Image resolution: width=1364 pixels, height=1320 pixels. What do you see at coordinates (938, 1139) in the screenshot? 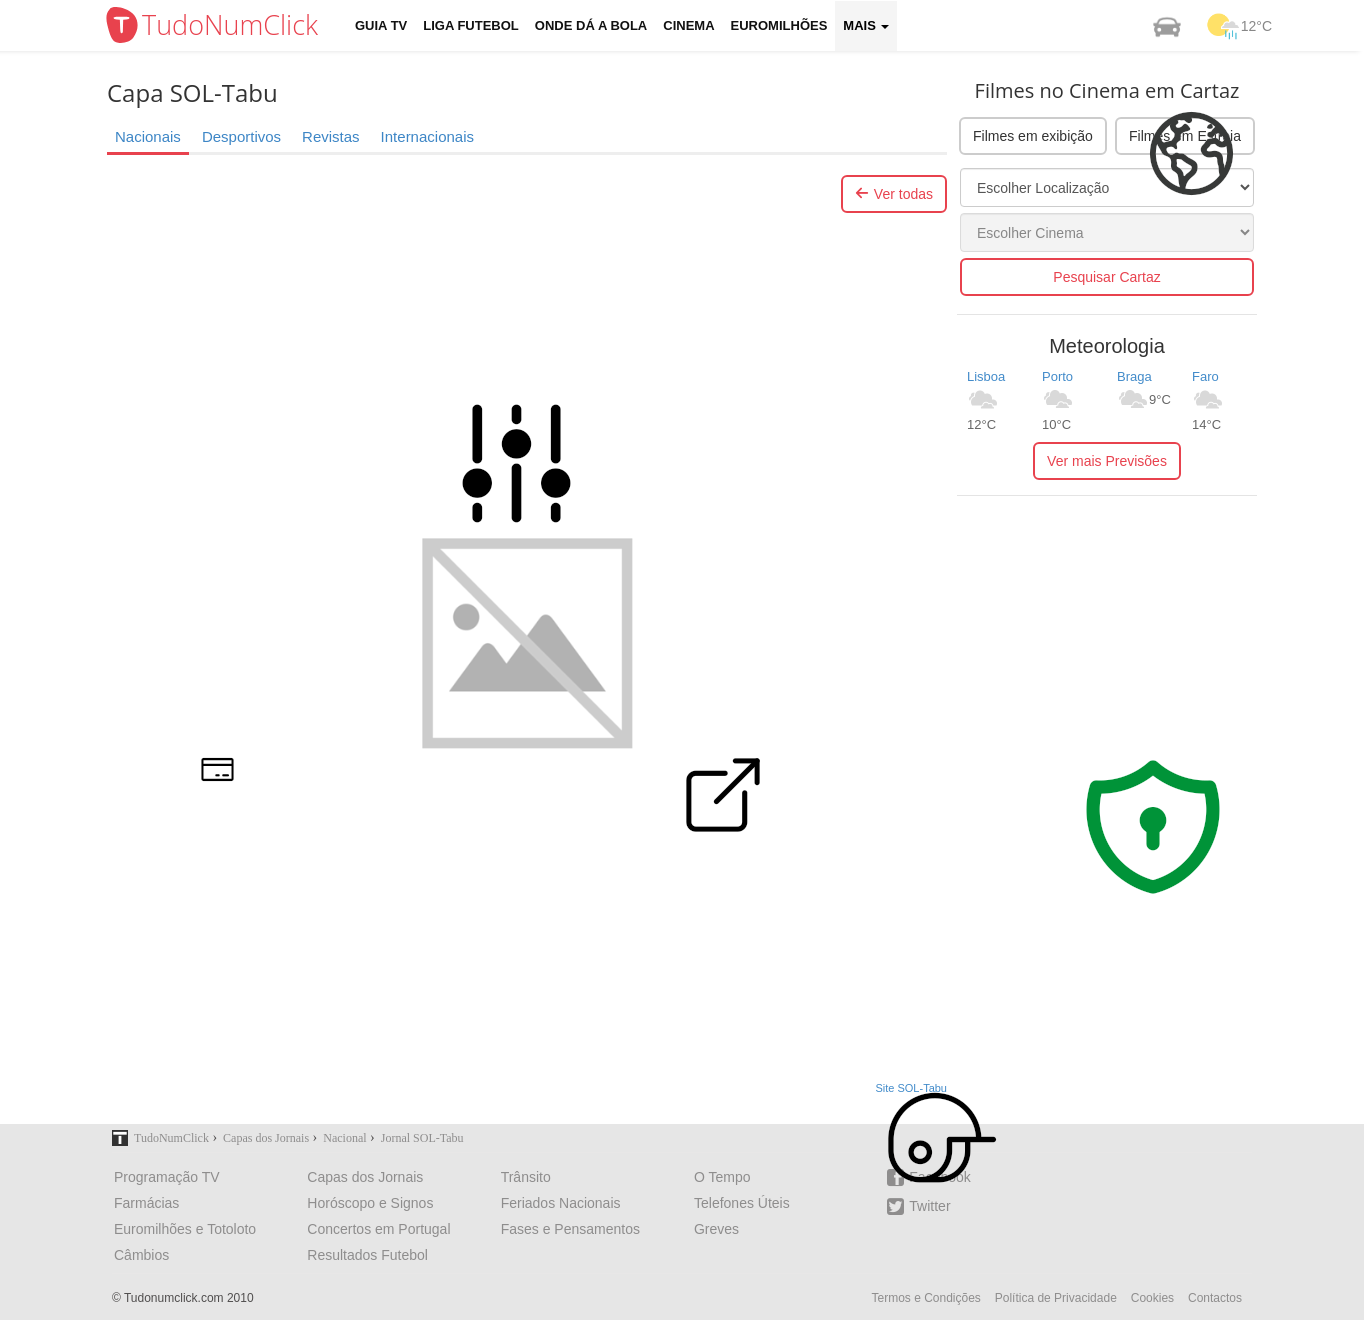
I see `access baseball or sports-related content` at bounding box center [938, 1139].